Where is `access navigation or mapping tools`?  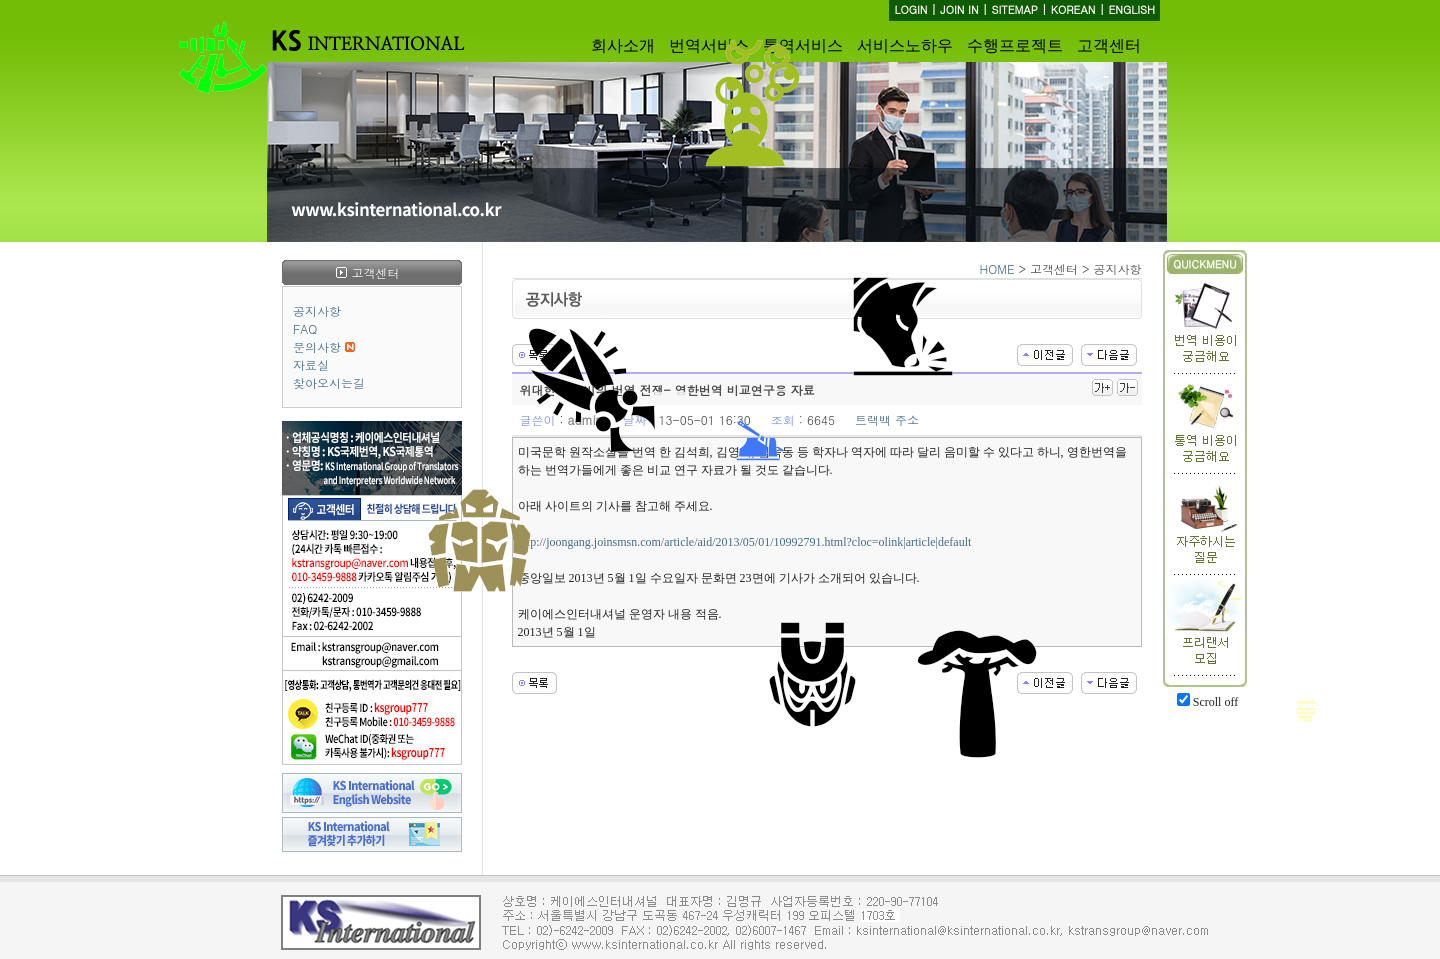 access navigation or mapping tools is located at coordinates (223, 58).